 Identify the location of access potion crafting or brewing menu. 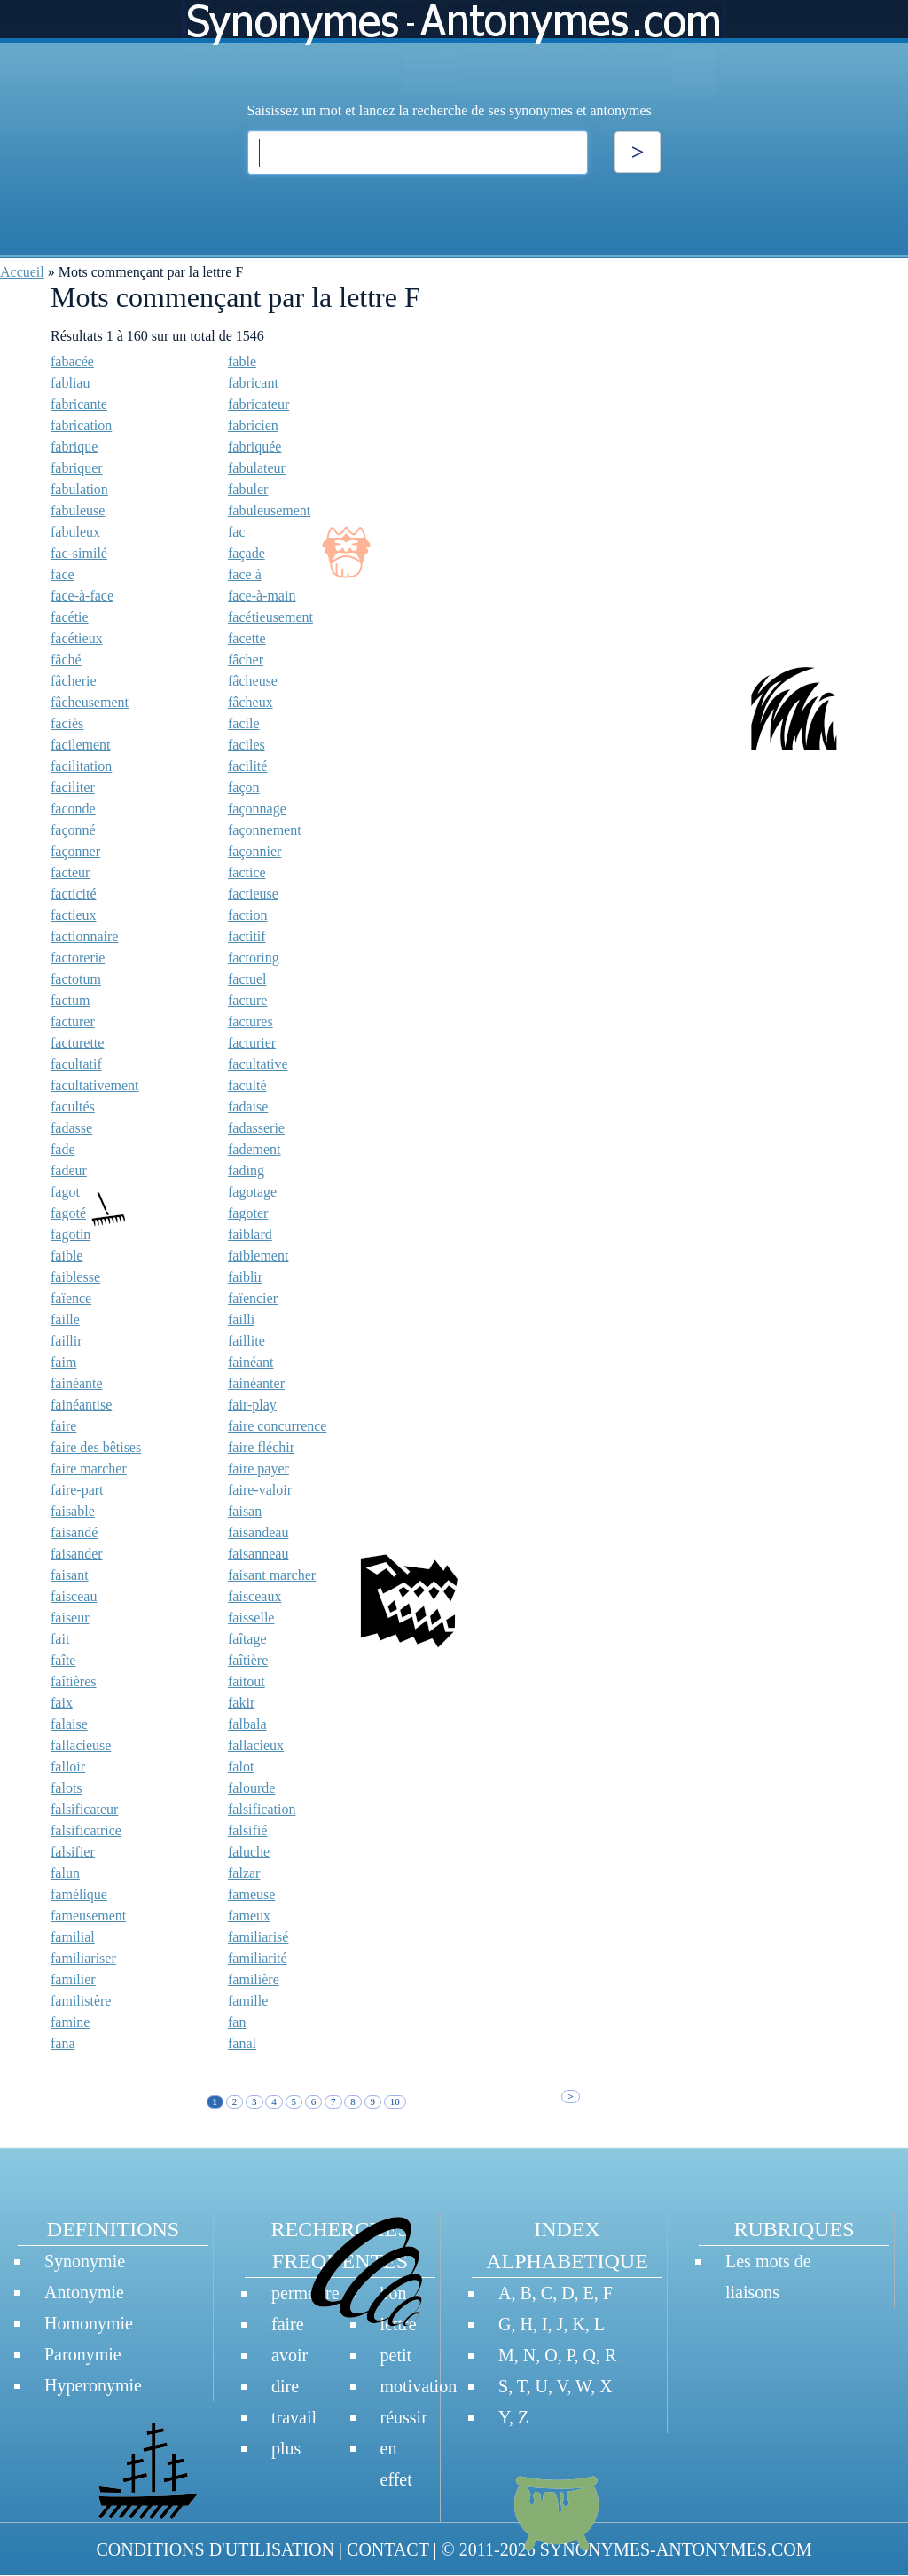
(556, 2513).